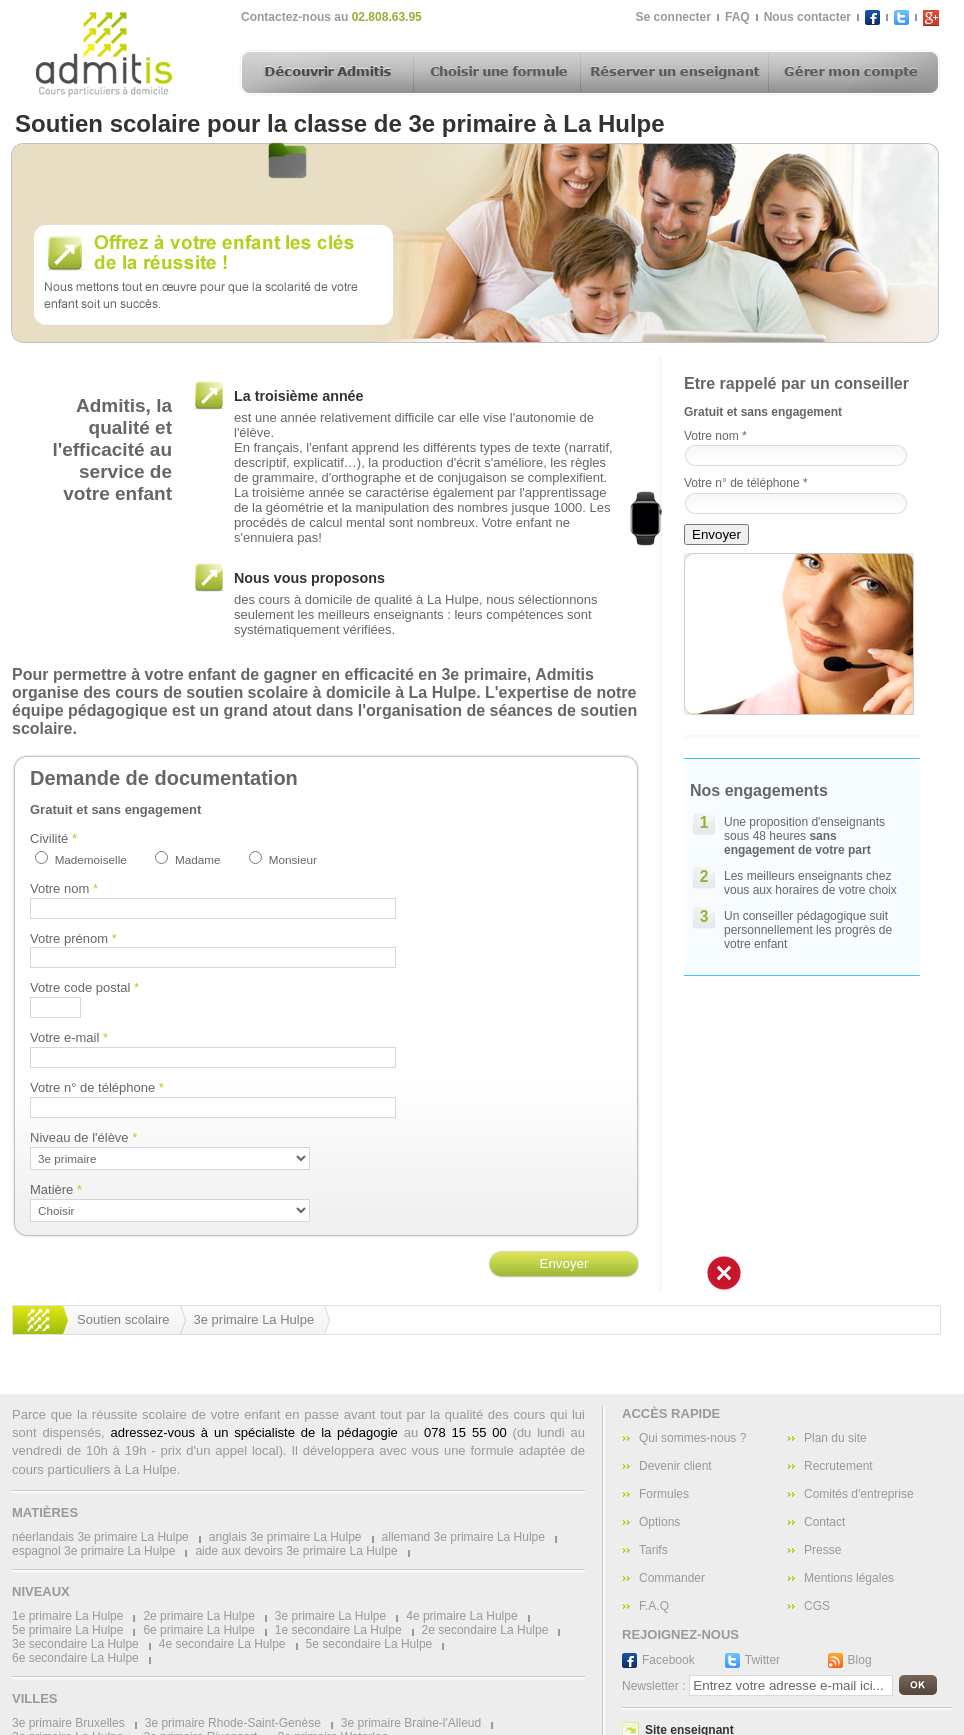 This screenshot has width=964, height=1735. Describe the element at coordinates (724, 1273) in the screenshot. I see `cancel or close the current action` at that location.